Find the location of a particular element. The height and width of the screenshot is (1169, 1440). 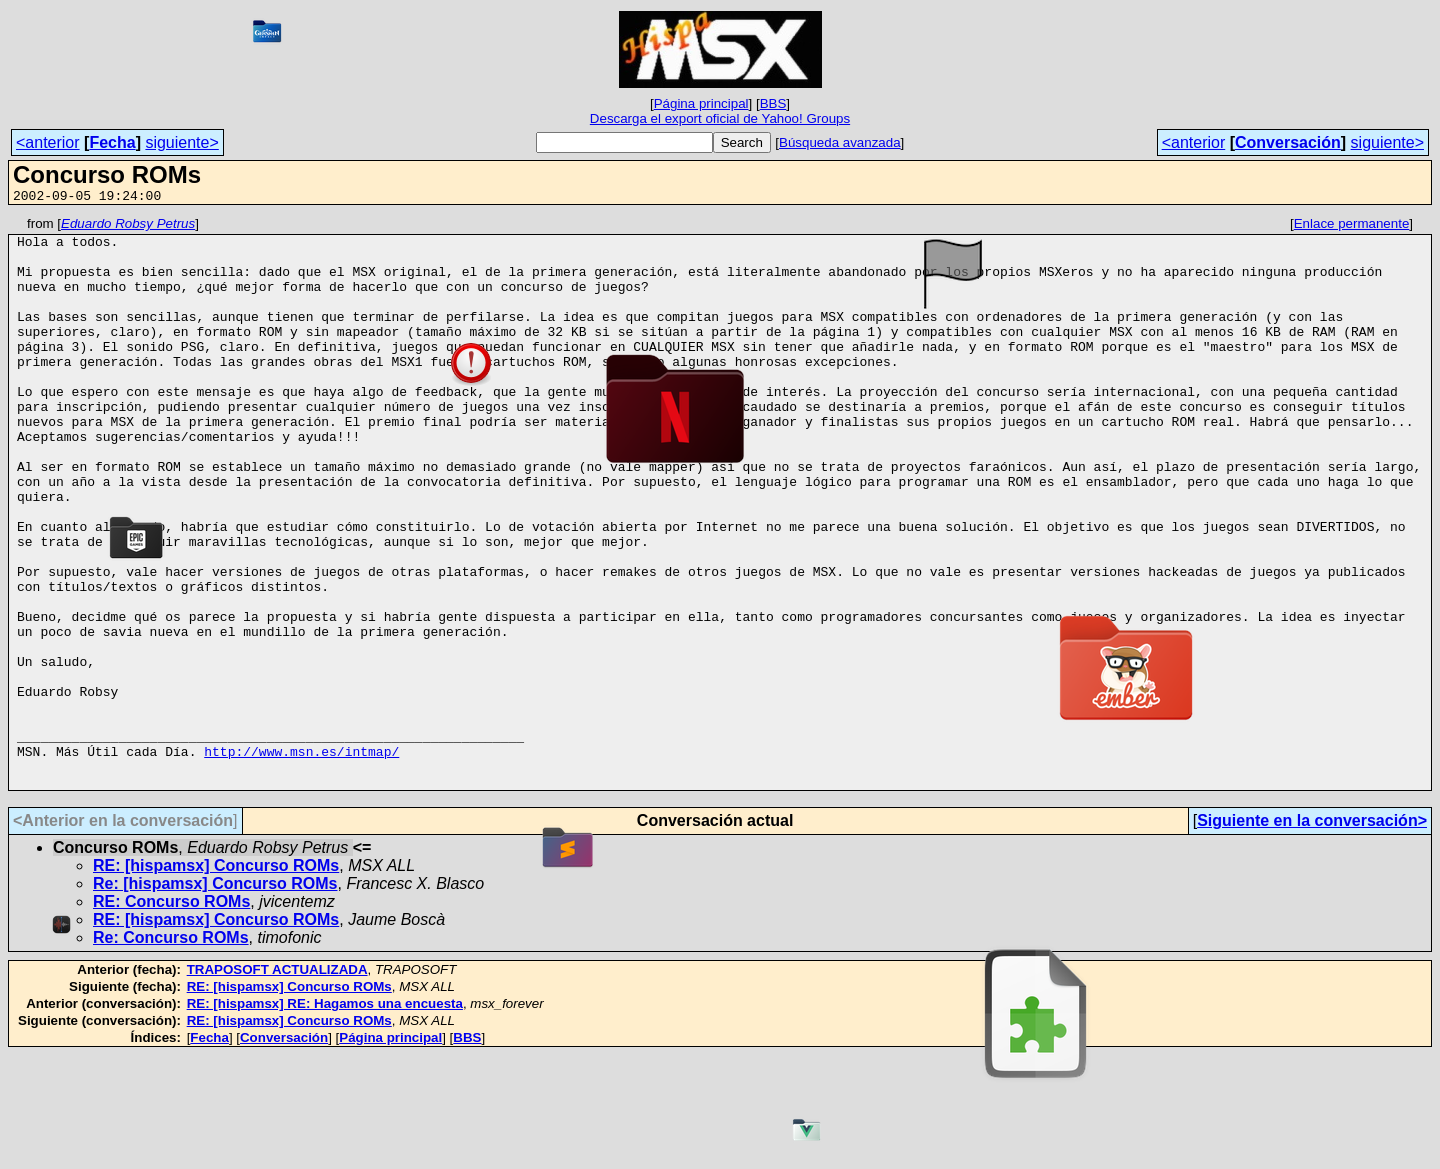

open sublime text project folder is located at coordinates (567, 848).